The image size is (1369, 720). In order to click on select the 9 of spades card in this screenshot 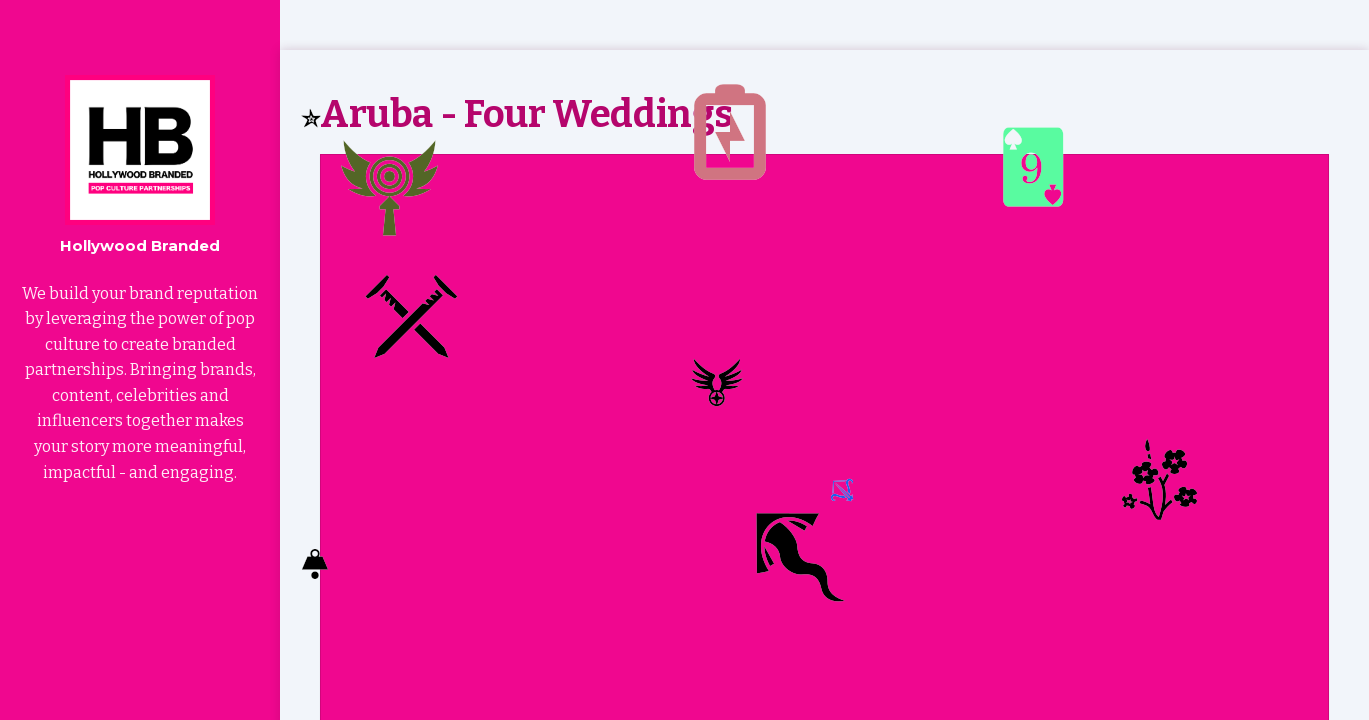, I will do `click(1033, 167)`.